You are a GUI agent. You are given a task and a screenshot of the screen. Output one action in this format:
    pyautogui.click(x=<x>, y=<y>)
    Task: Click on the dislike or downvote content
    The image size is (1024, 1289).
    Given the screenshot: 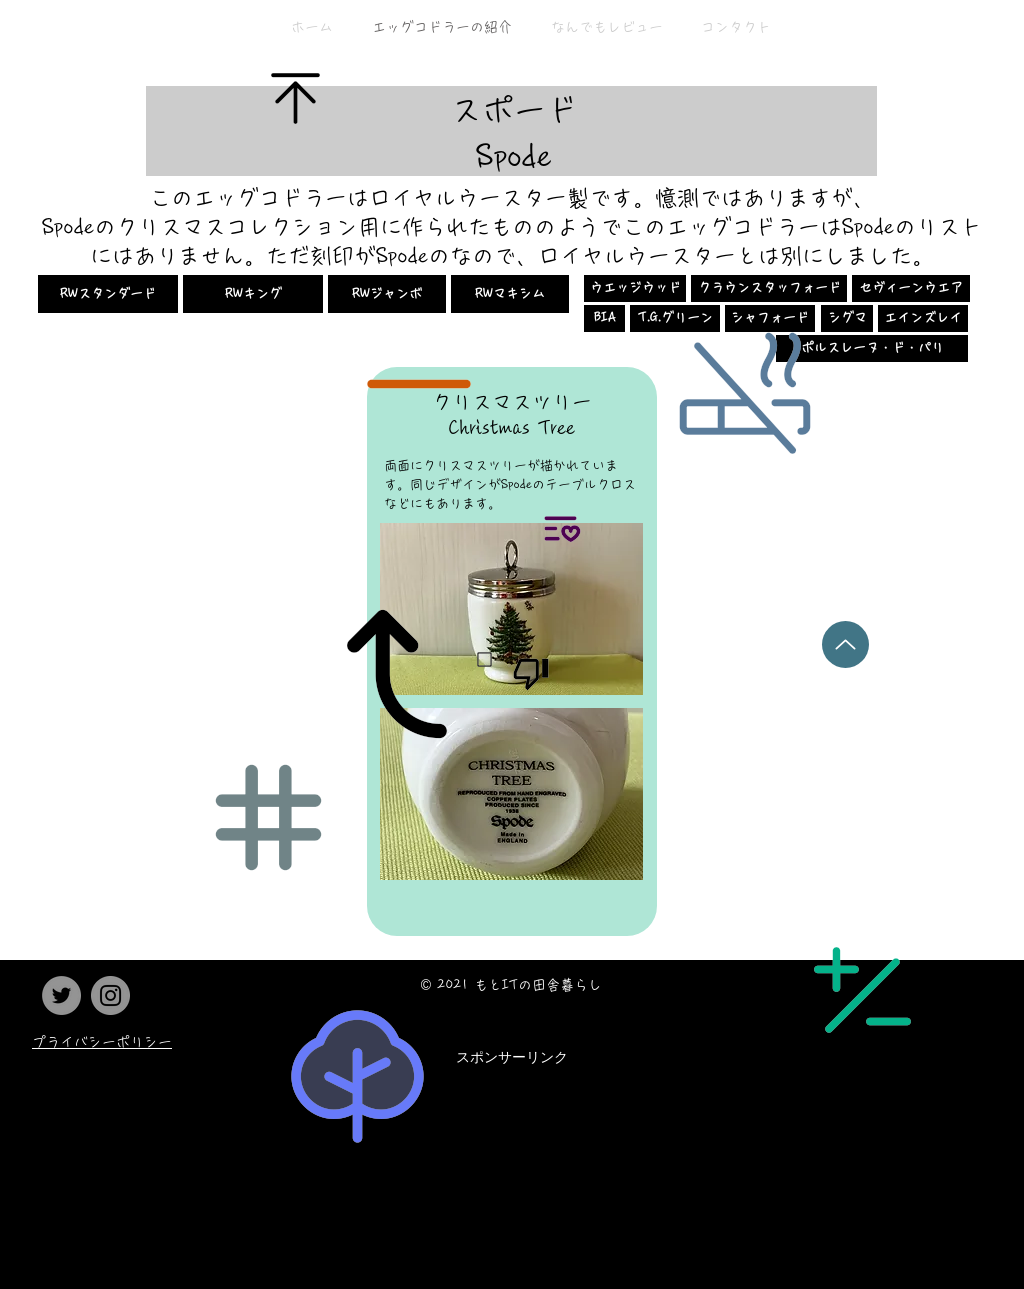 What is the action you would take?
    pyautogui.click(x=531, y=673)
    